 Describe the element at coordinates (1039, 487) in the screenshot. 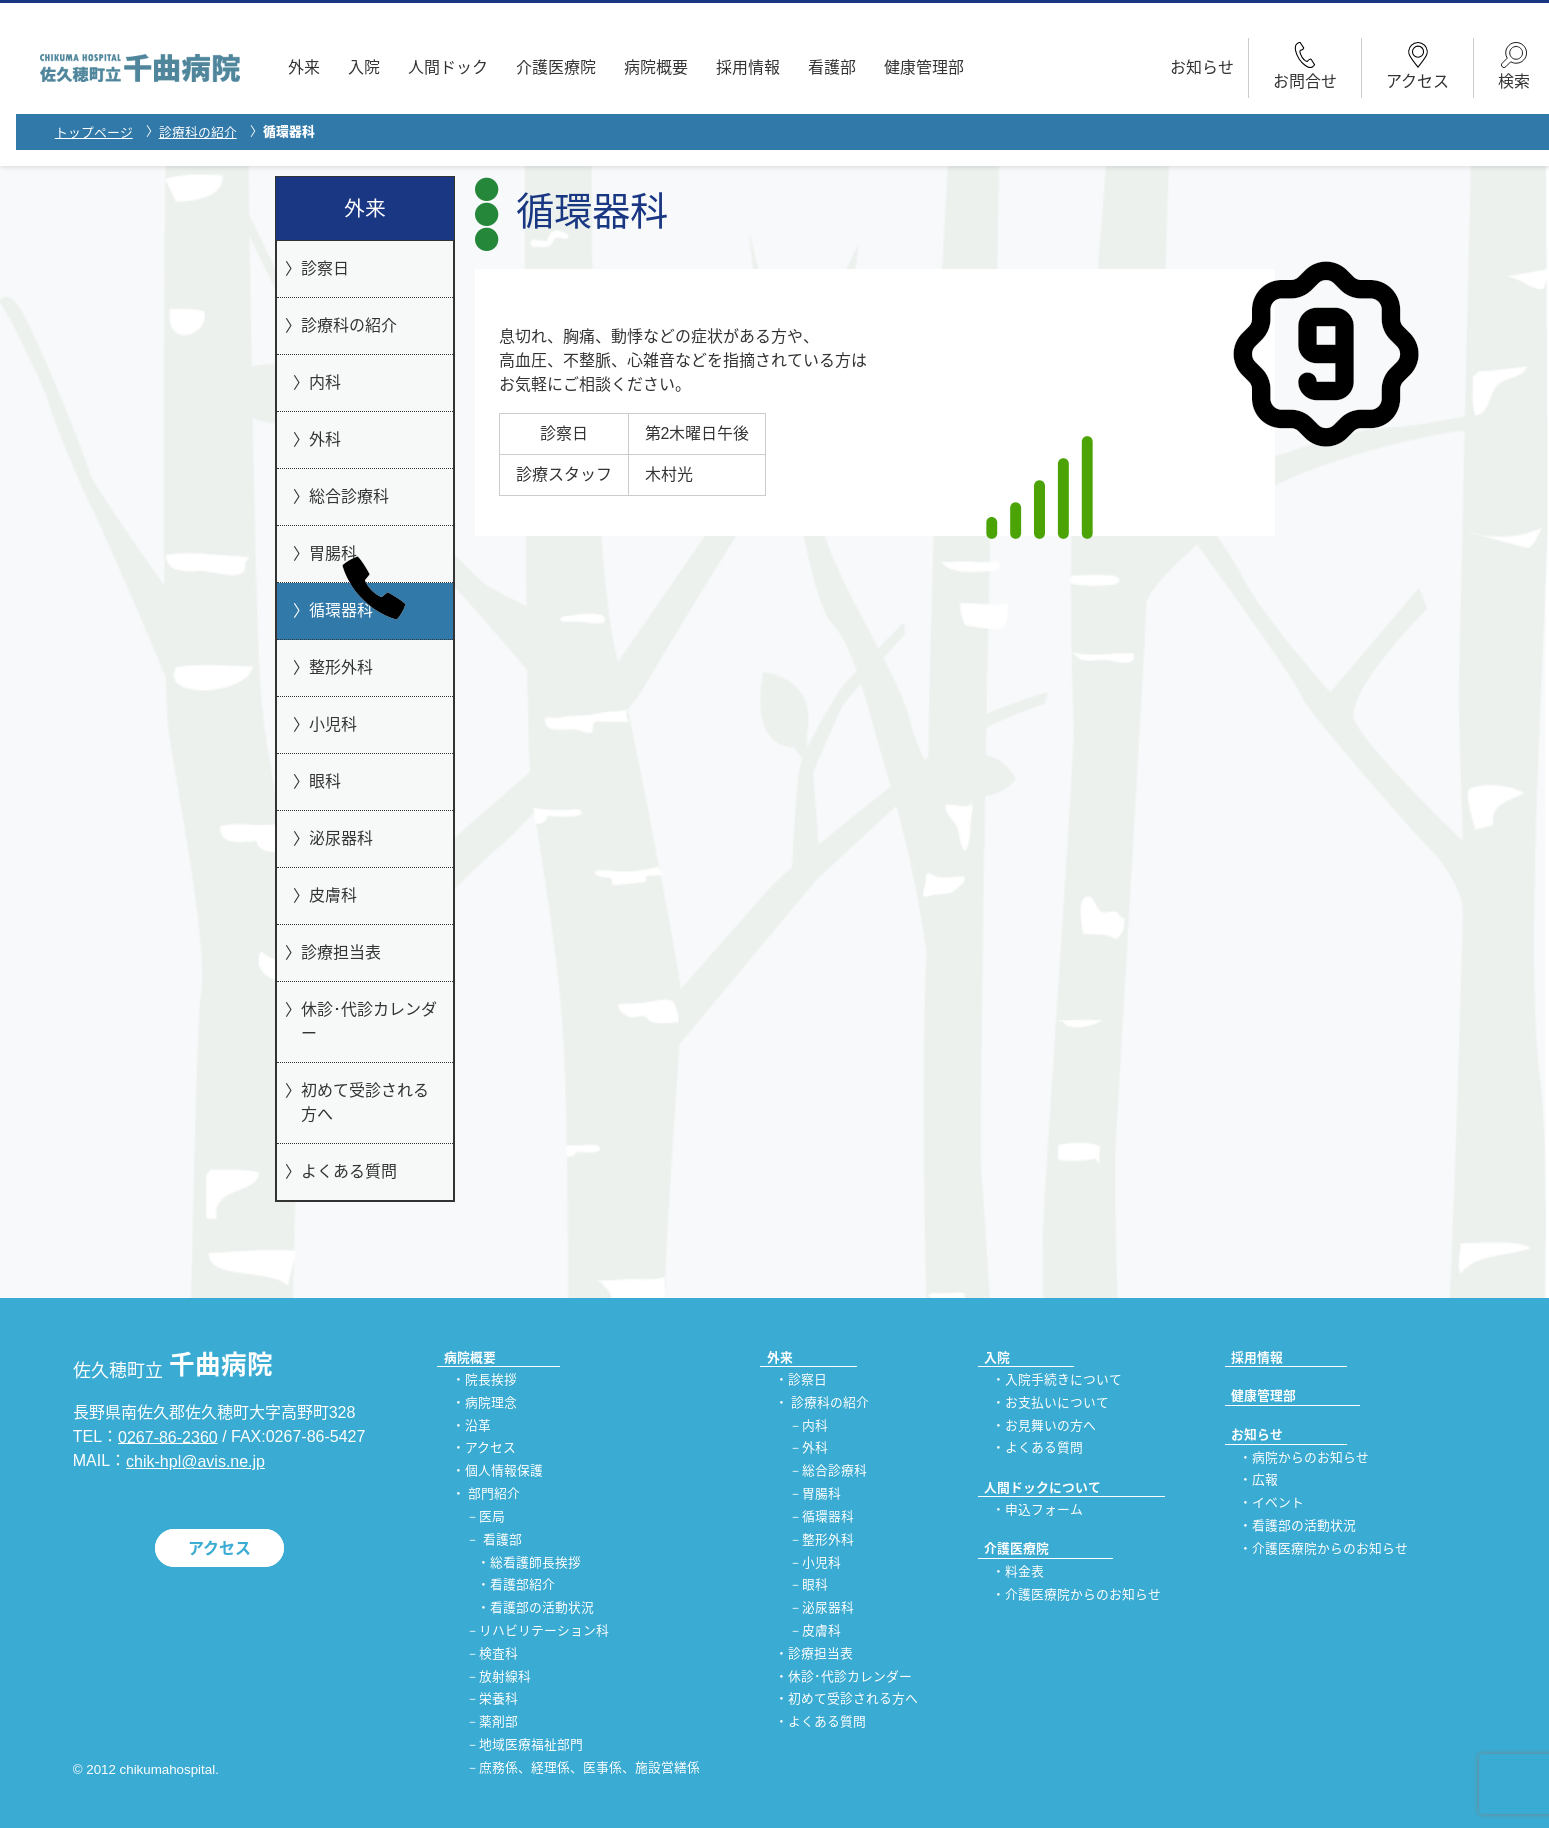

I see `indicates full signal strength` at that location.